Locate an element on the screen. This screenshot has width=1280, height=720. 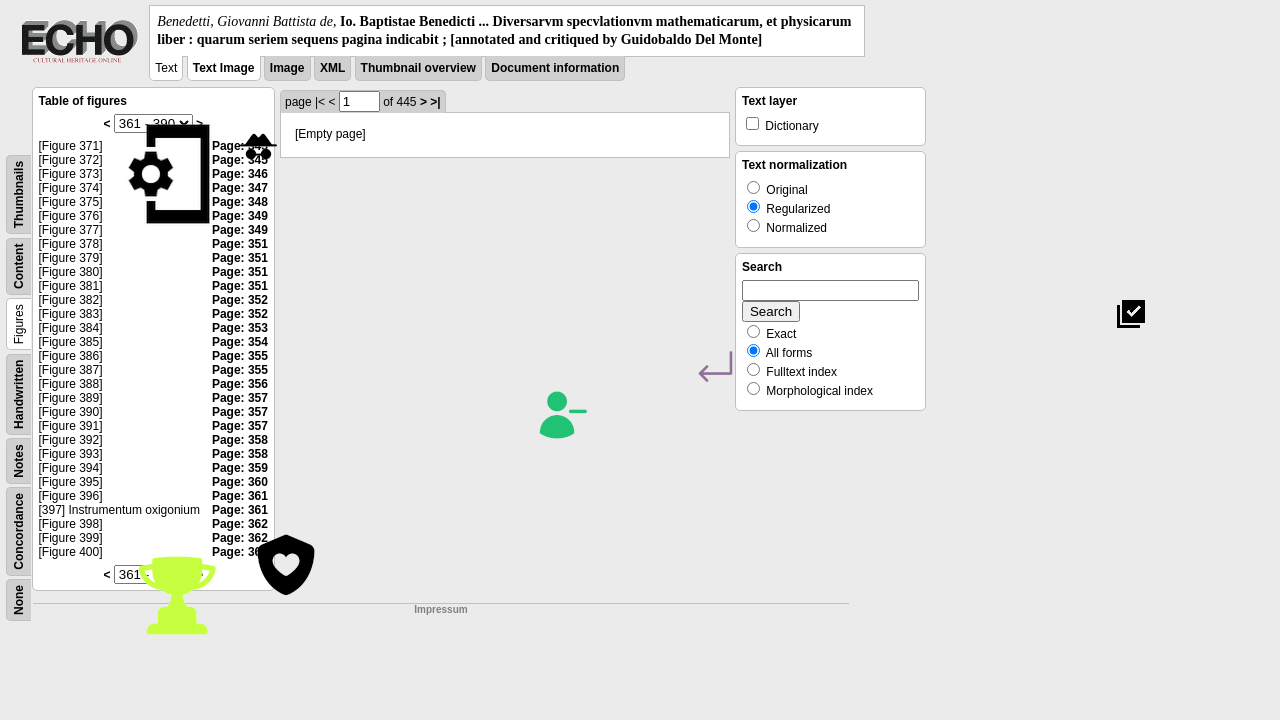
health or medical protection status is located at coordinates (286, 565).